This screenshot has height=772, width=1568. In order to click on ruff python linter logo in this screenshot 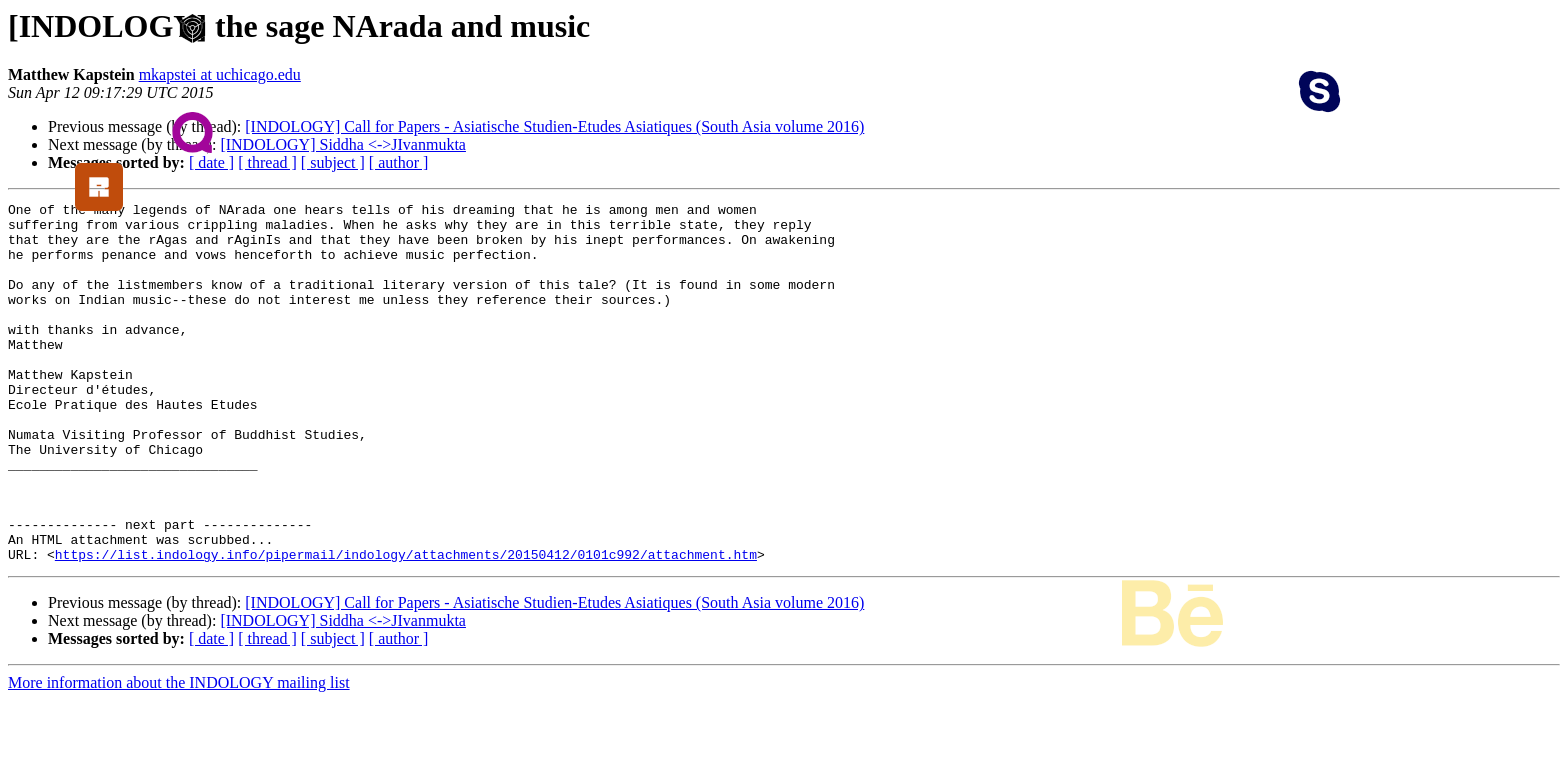, I will do `click(99, 187)`.